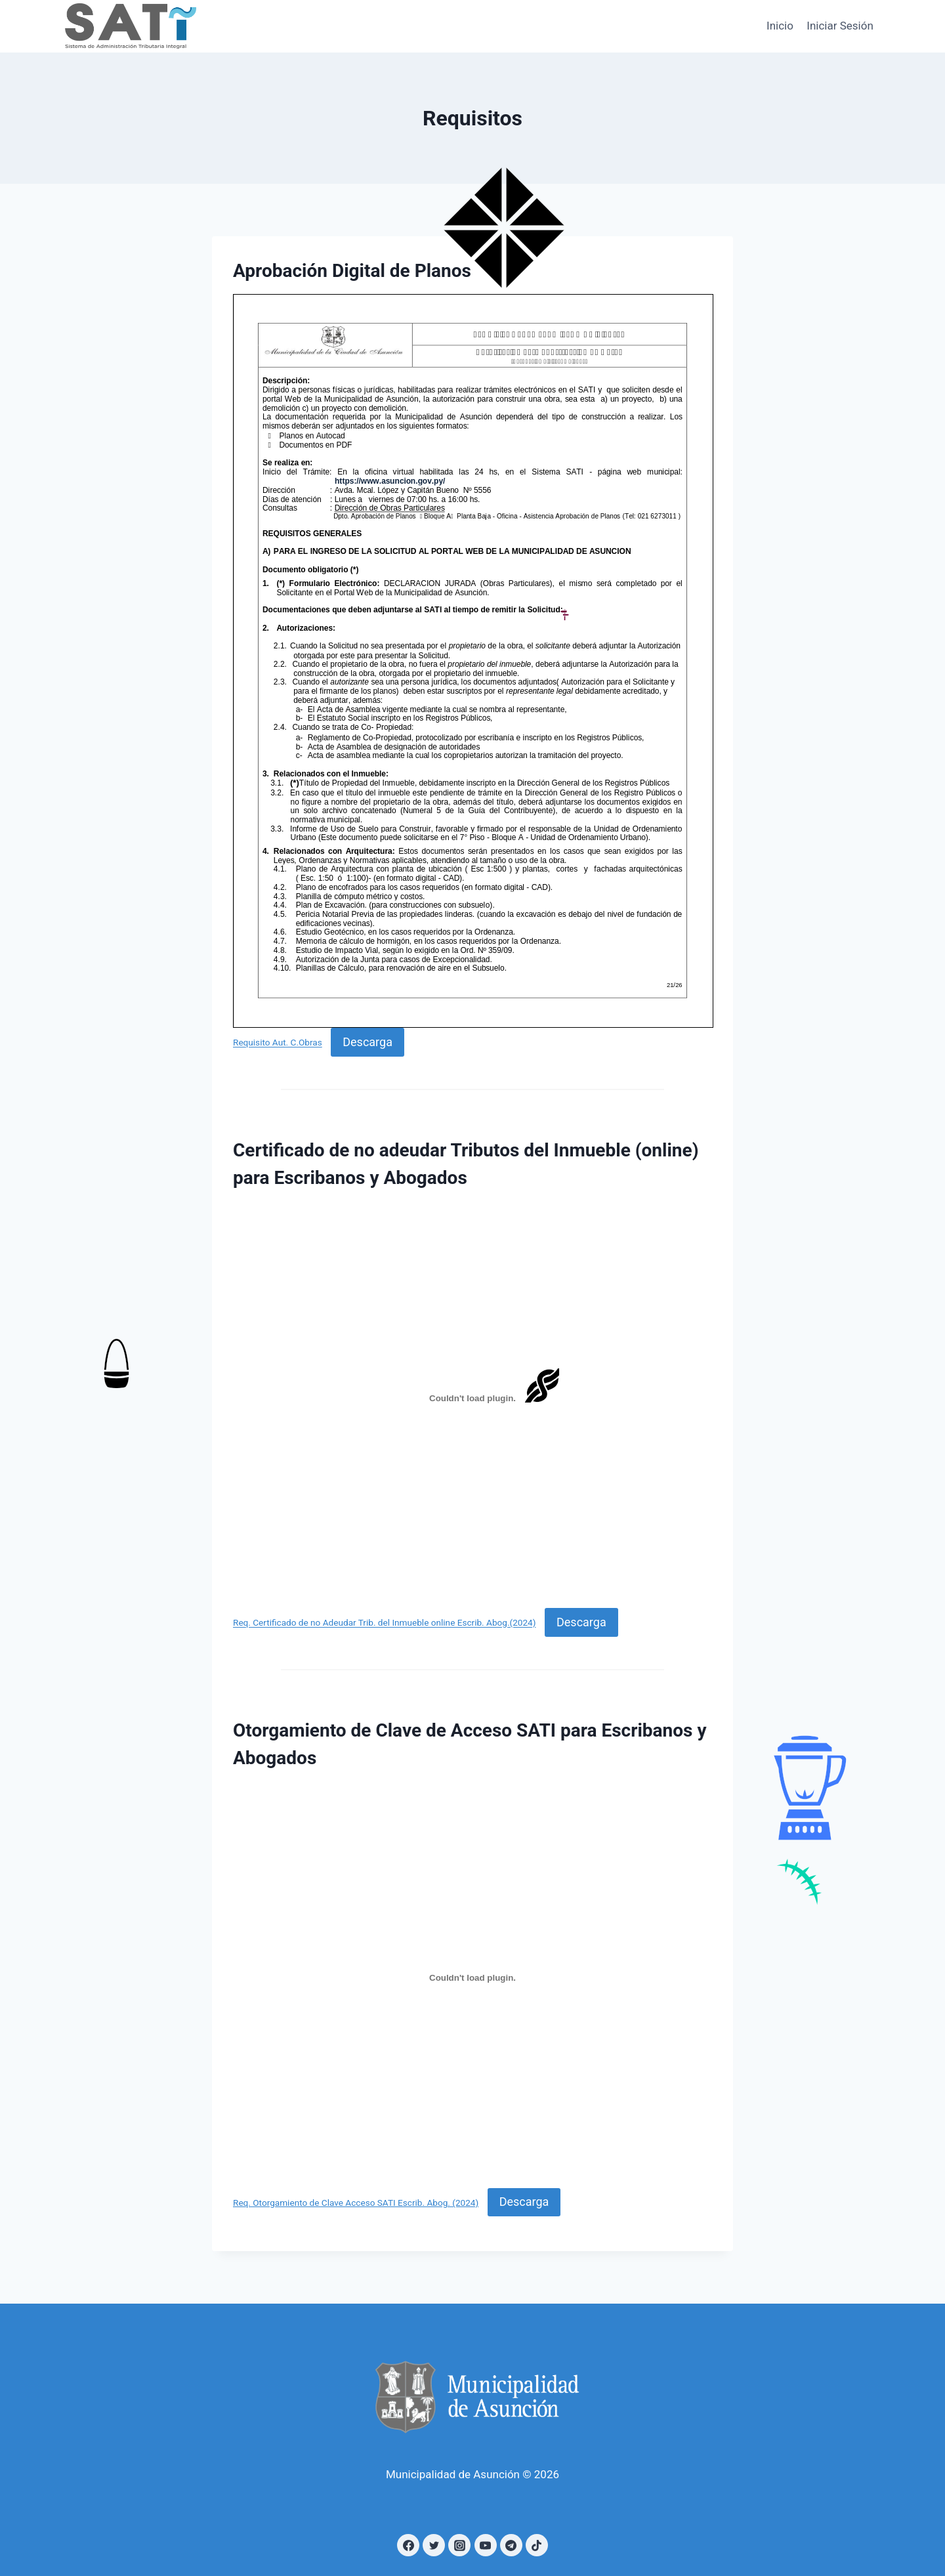 This screenshot has width=945, height=2576. I want to click on access your shopping bag or cart, so click(116, 1363).